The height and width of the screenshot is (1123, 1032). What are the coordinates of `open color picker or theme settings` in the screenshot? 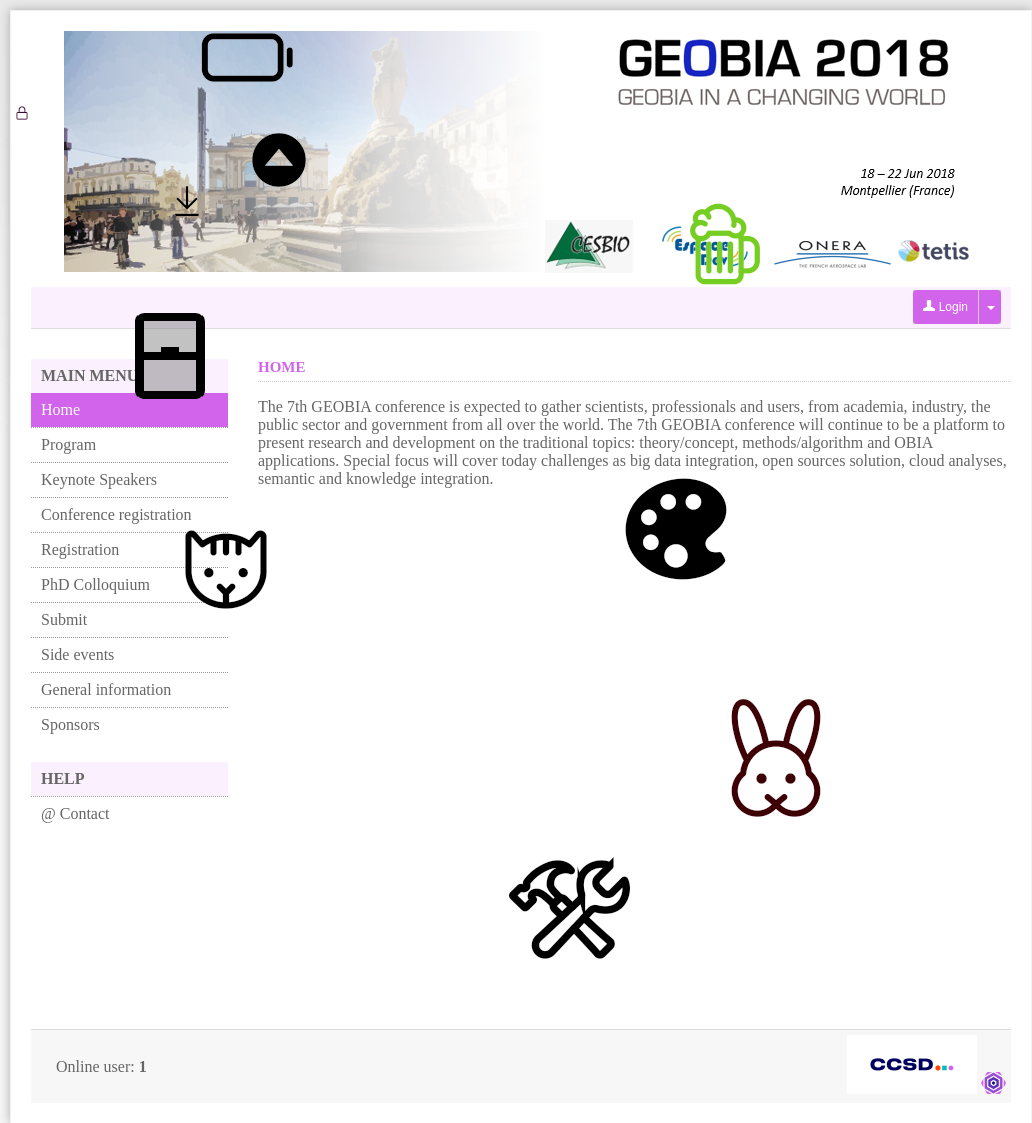 It's located at (676, 529).